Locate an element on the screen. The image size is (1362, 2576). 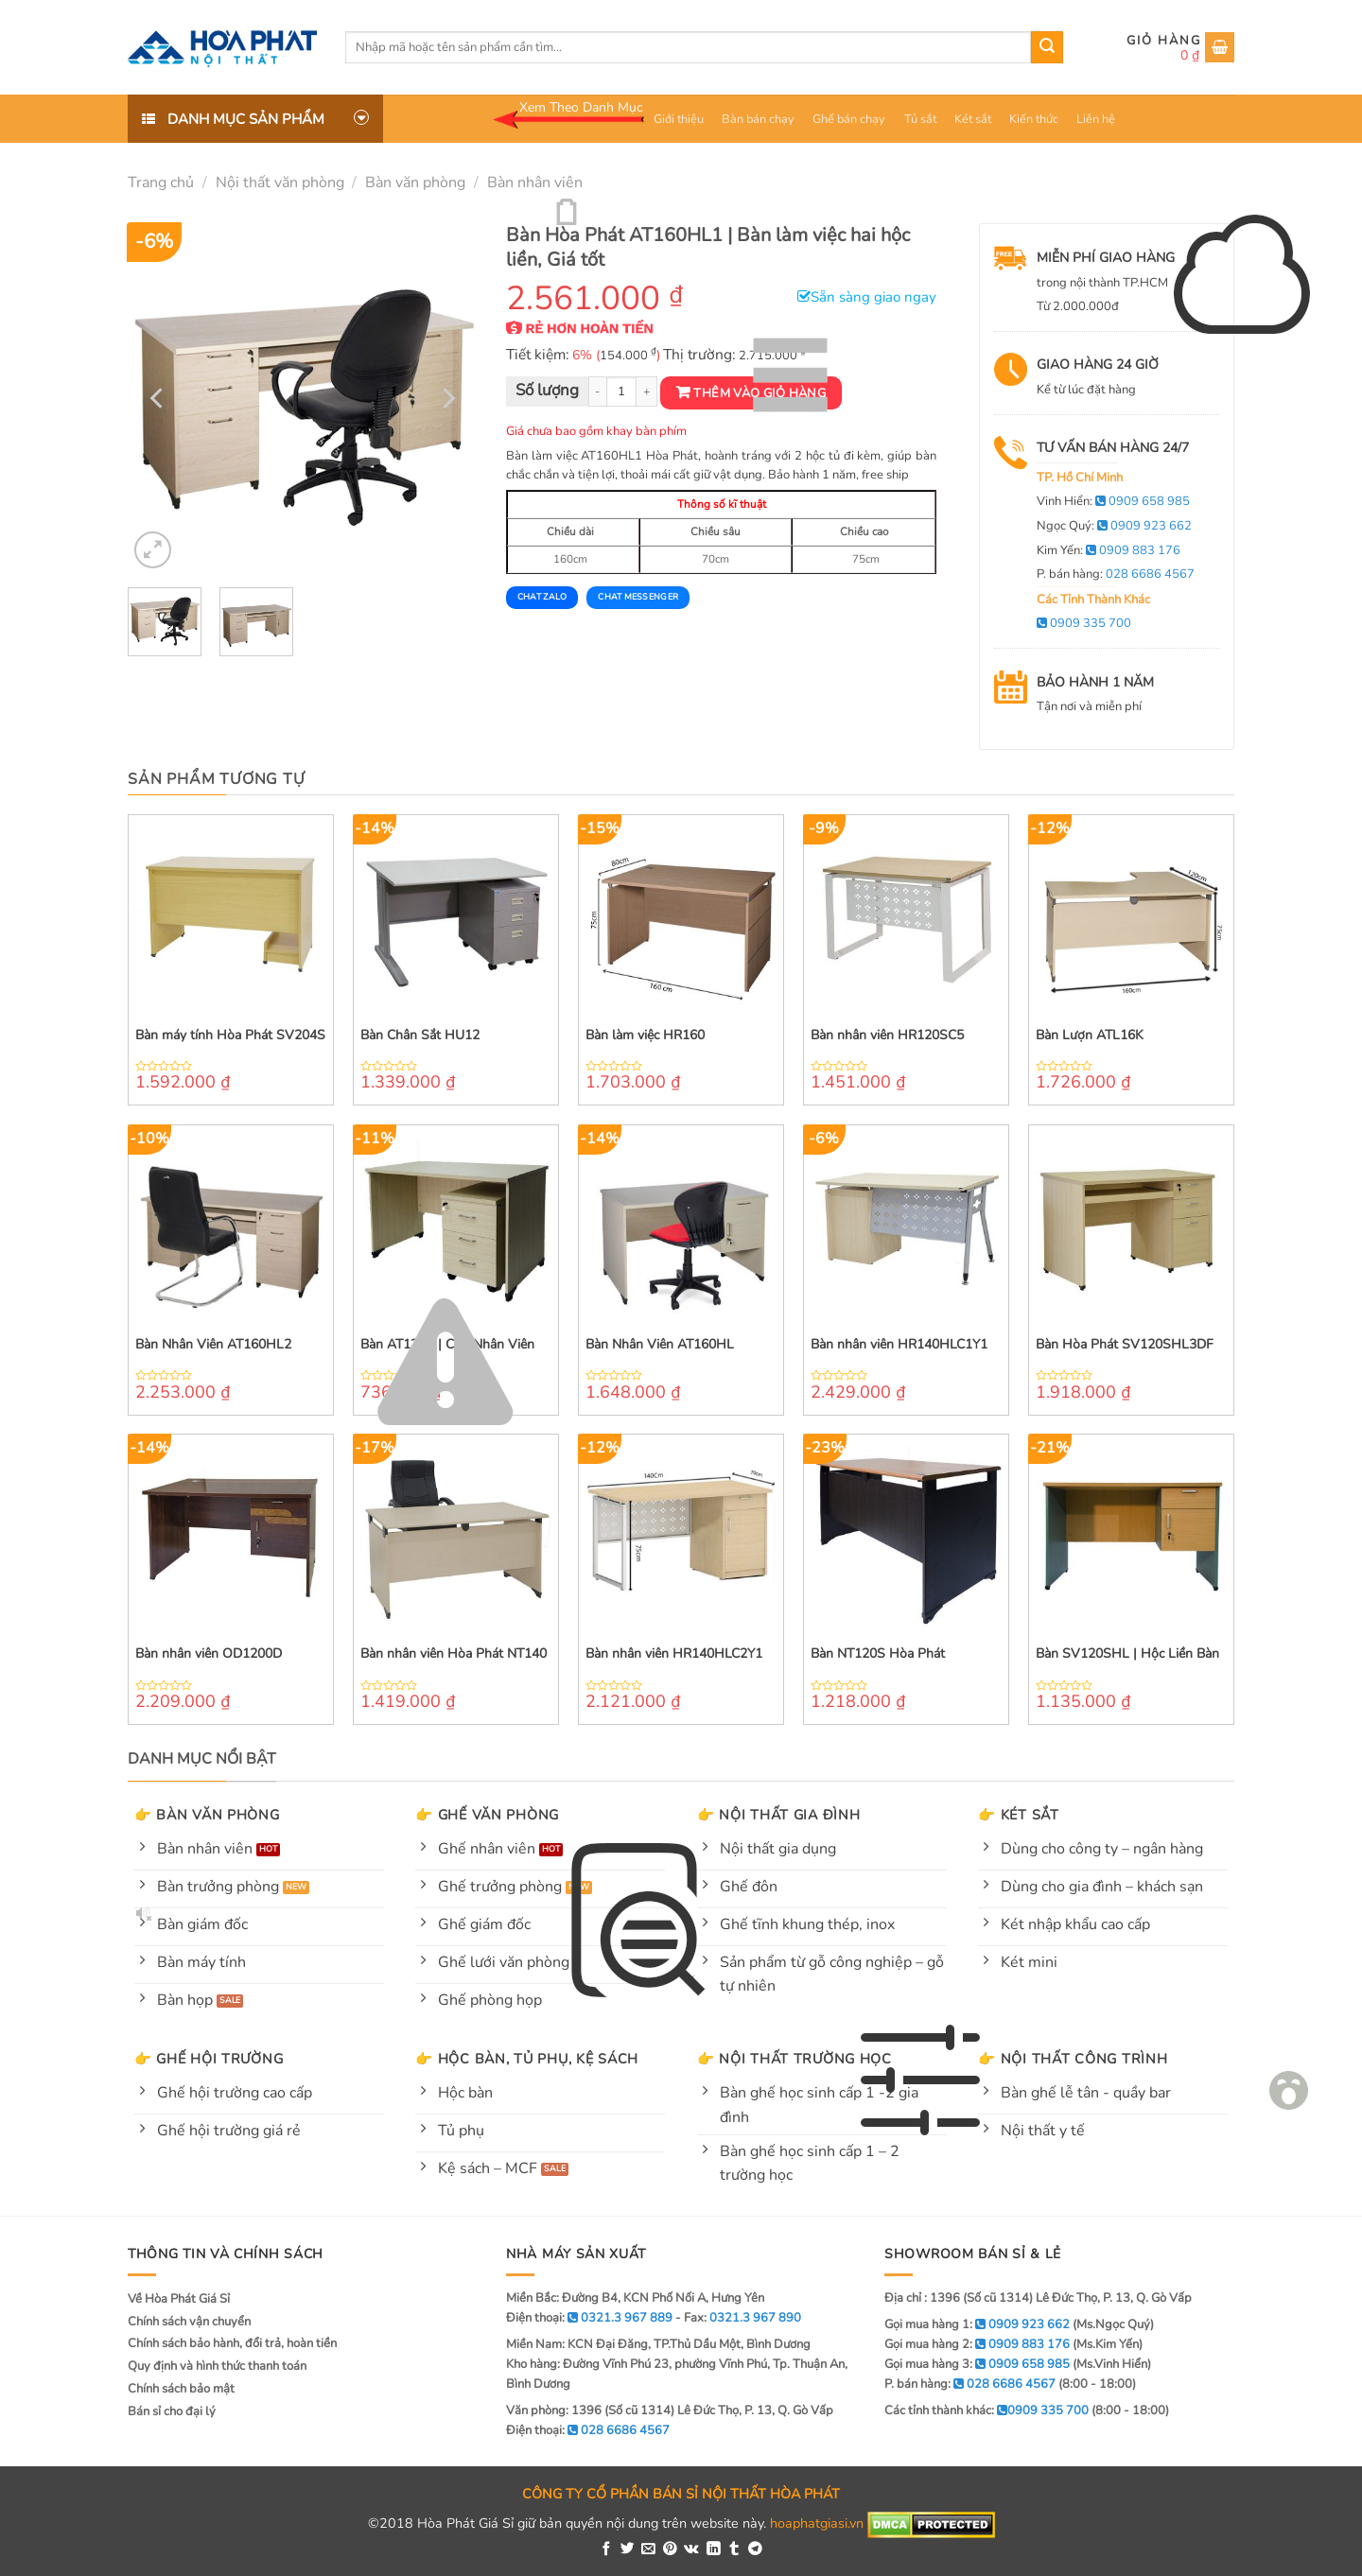
open document viewer app is located at coordinates (638, 1920).